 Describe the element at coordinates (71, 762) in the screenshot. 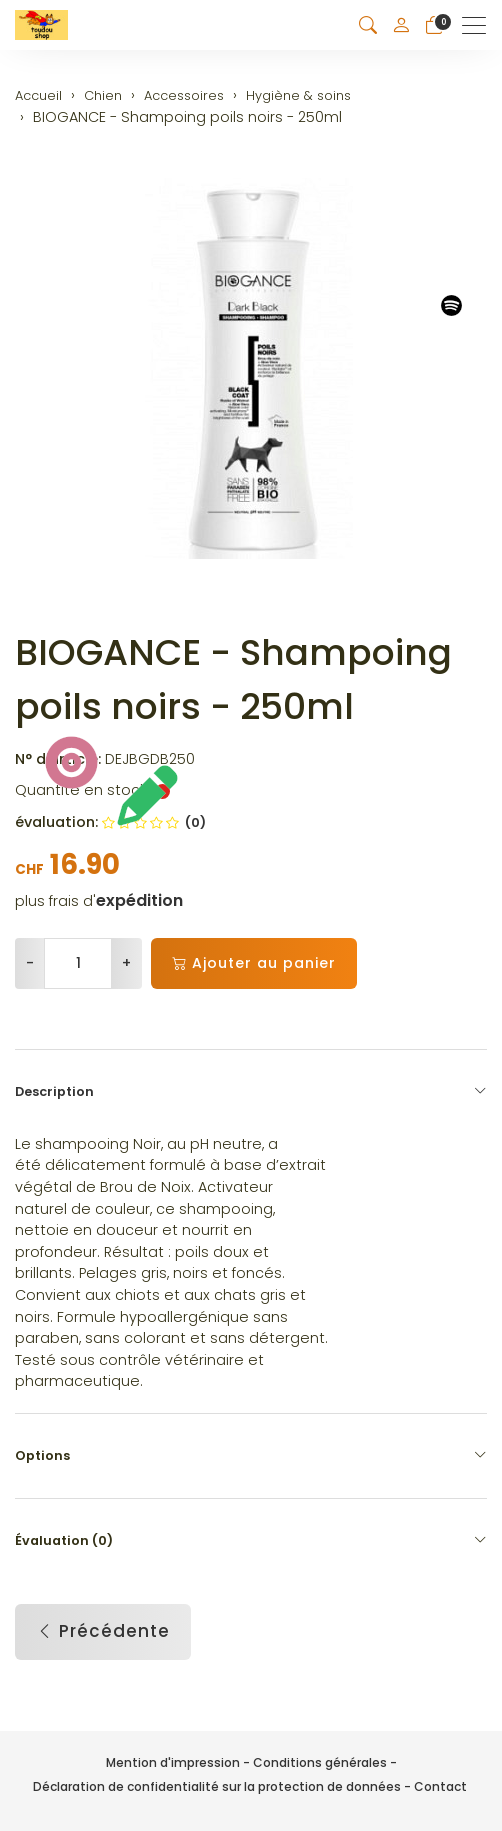

I see `play or access music library` at that location.